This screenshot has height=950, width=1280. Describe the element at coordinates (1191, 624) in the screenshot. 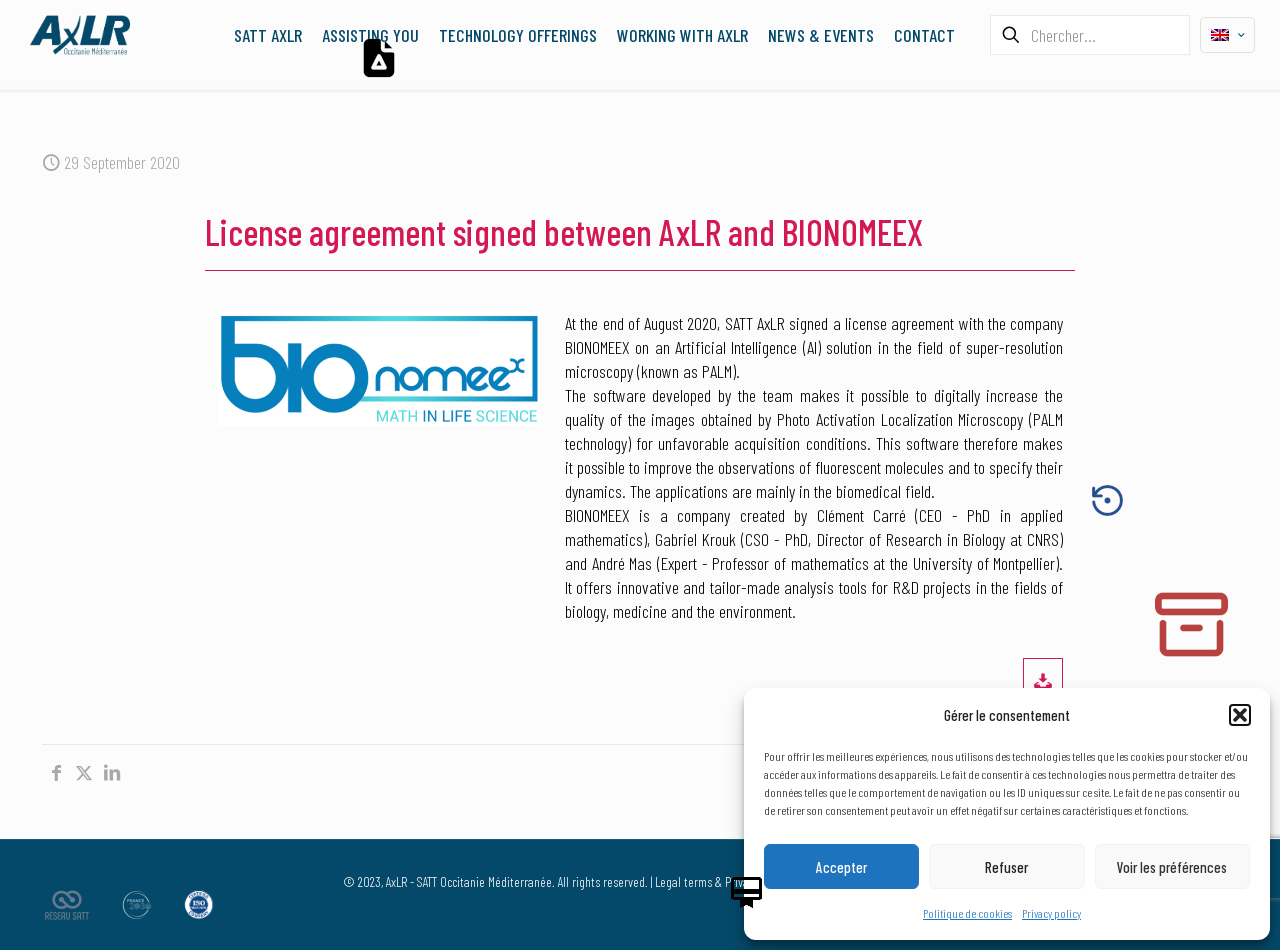

I see `archive selected items` at that location.